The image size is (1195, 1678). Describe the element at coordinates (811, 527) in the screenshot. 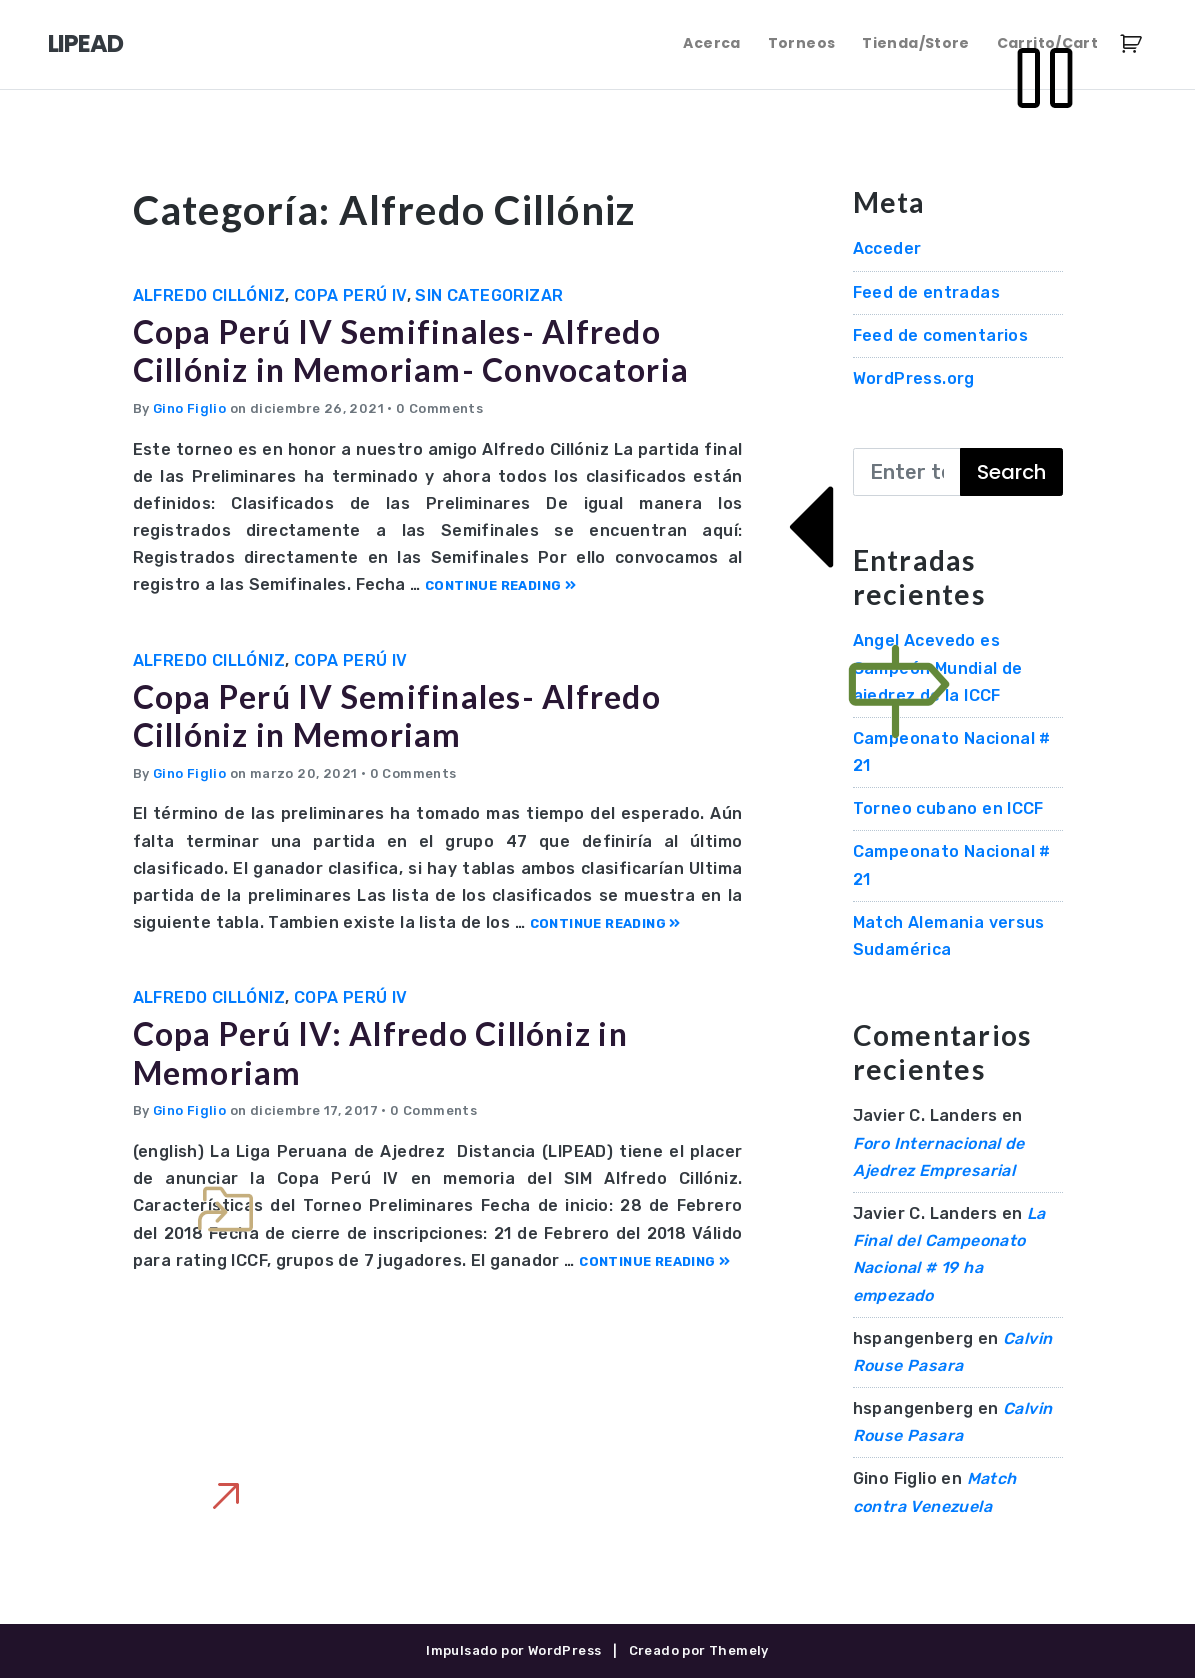

I see `navigate back to the previous screen` at that location.